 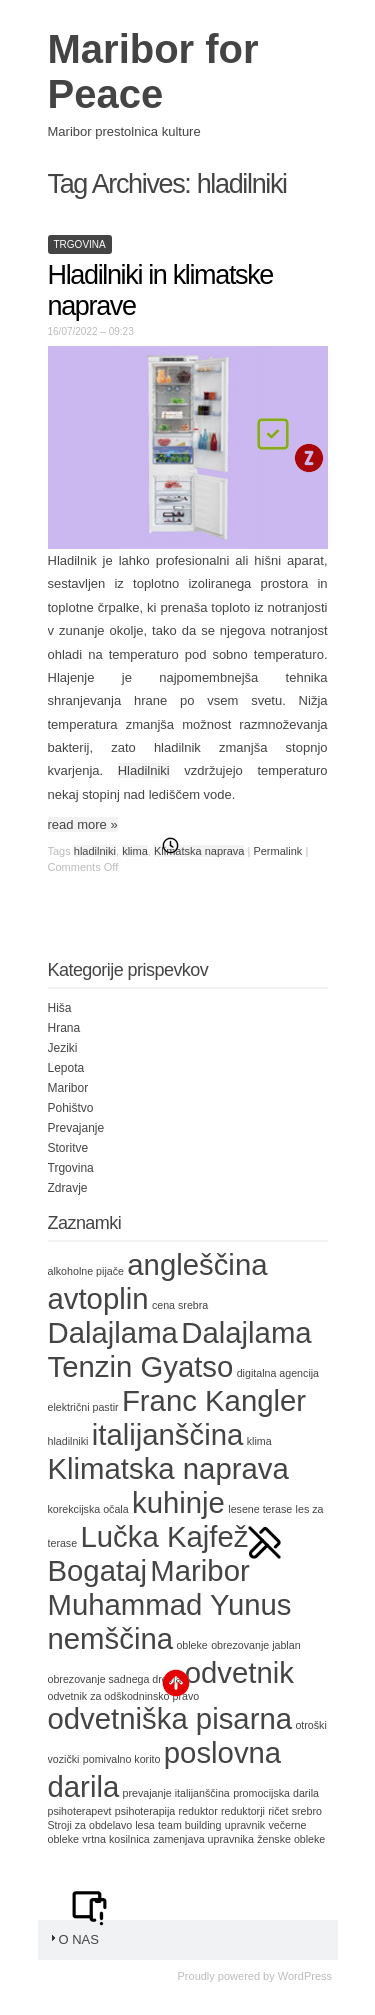 What do you see at coordinates (309, 458) in the screenshot?
I see `indicates a "Z" category or alphabetical section` at bounding box center [309, 458].